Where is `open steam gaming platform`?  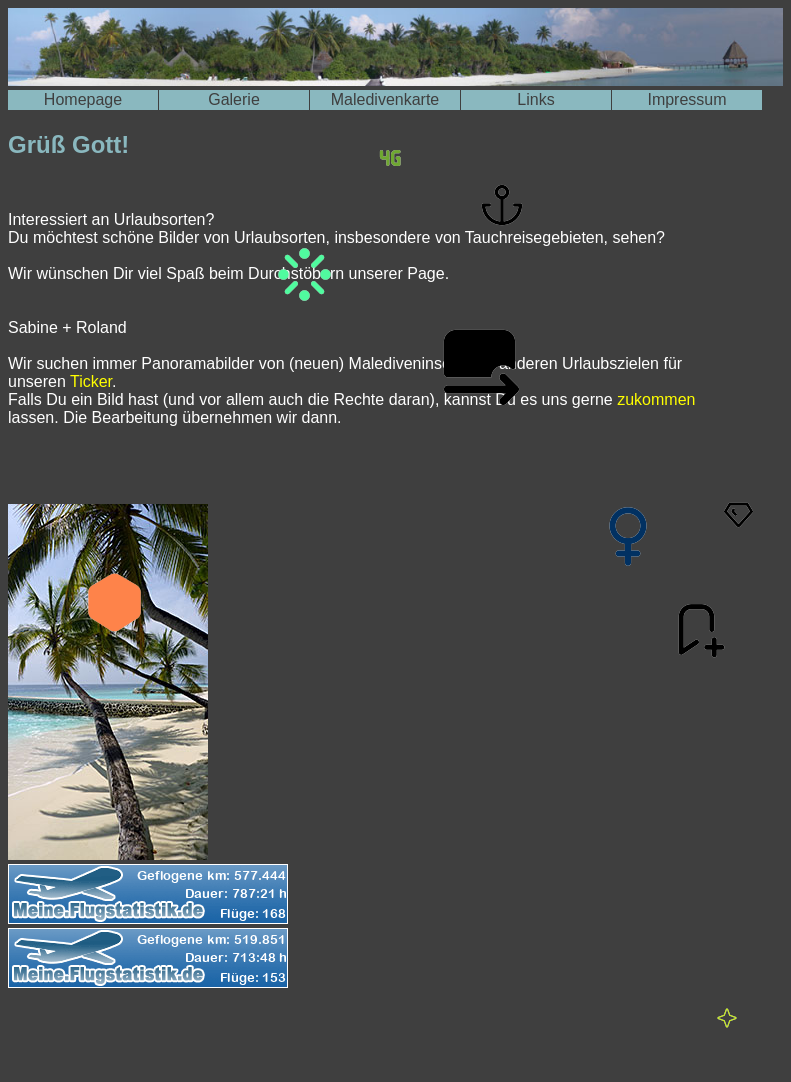
open steam gaming platform is located at coordinates (304, 274).